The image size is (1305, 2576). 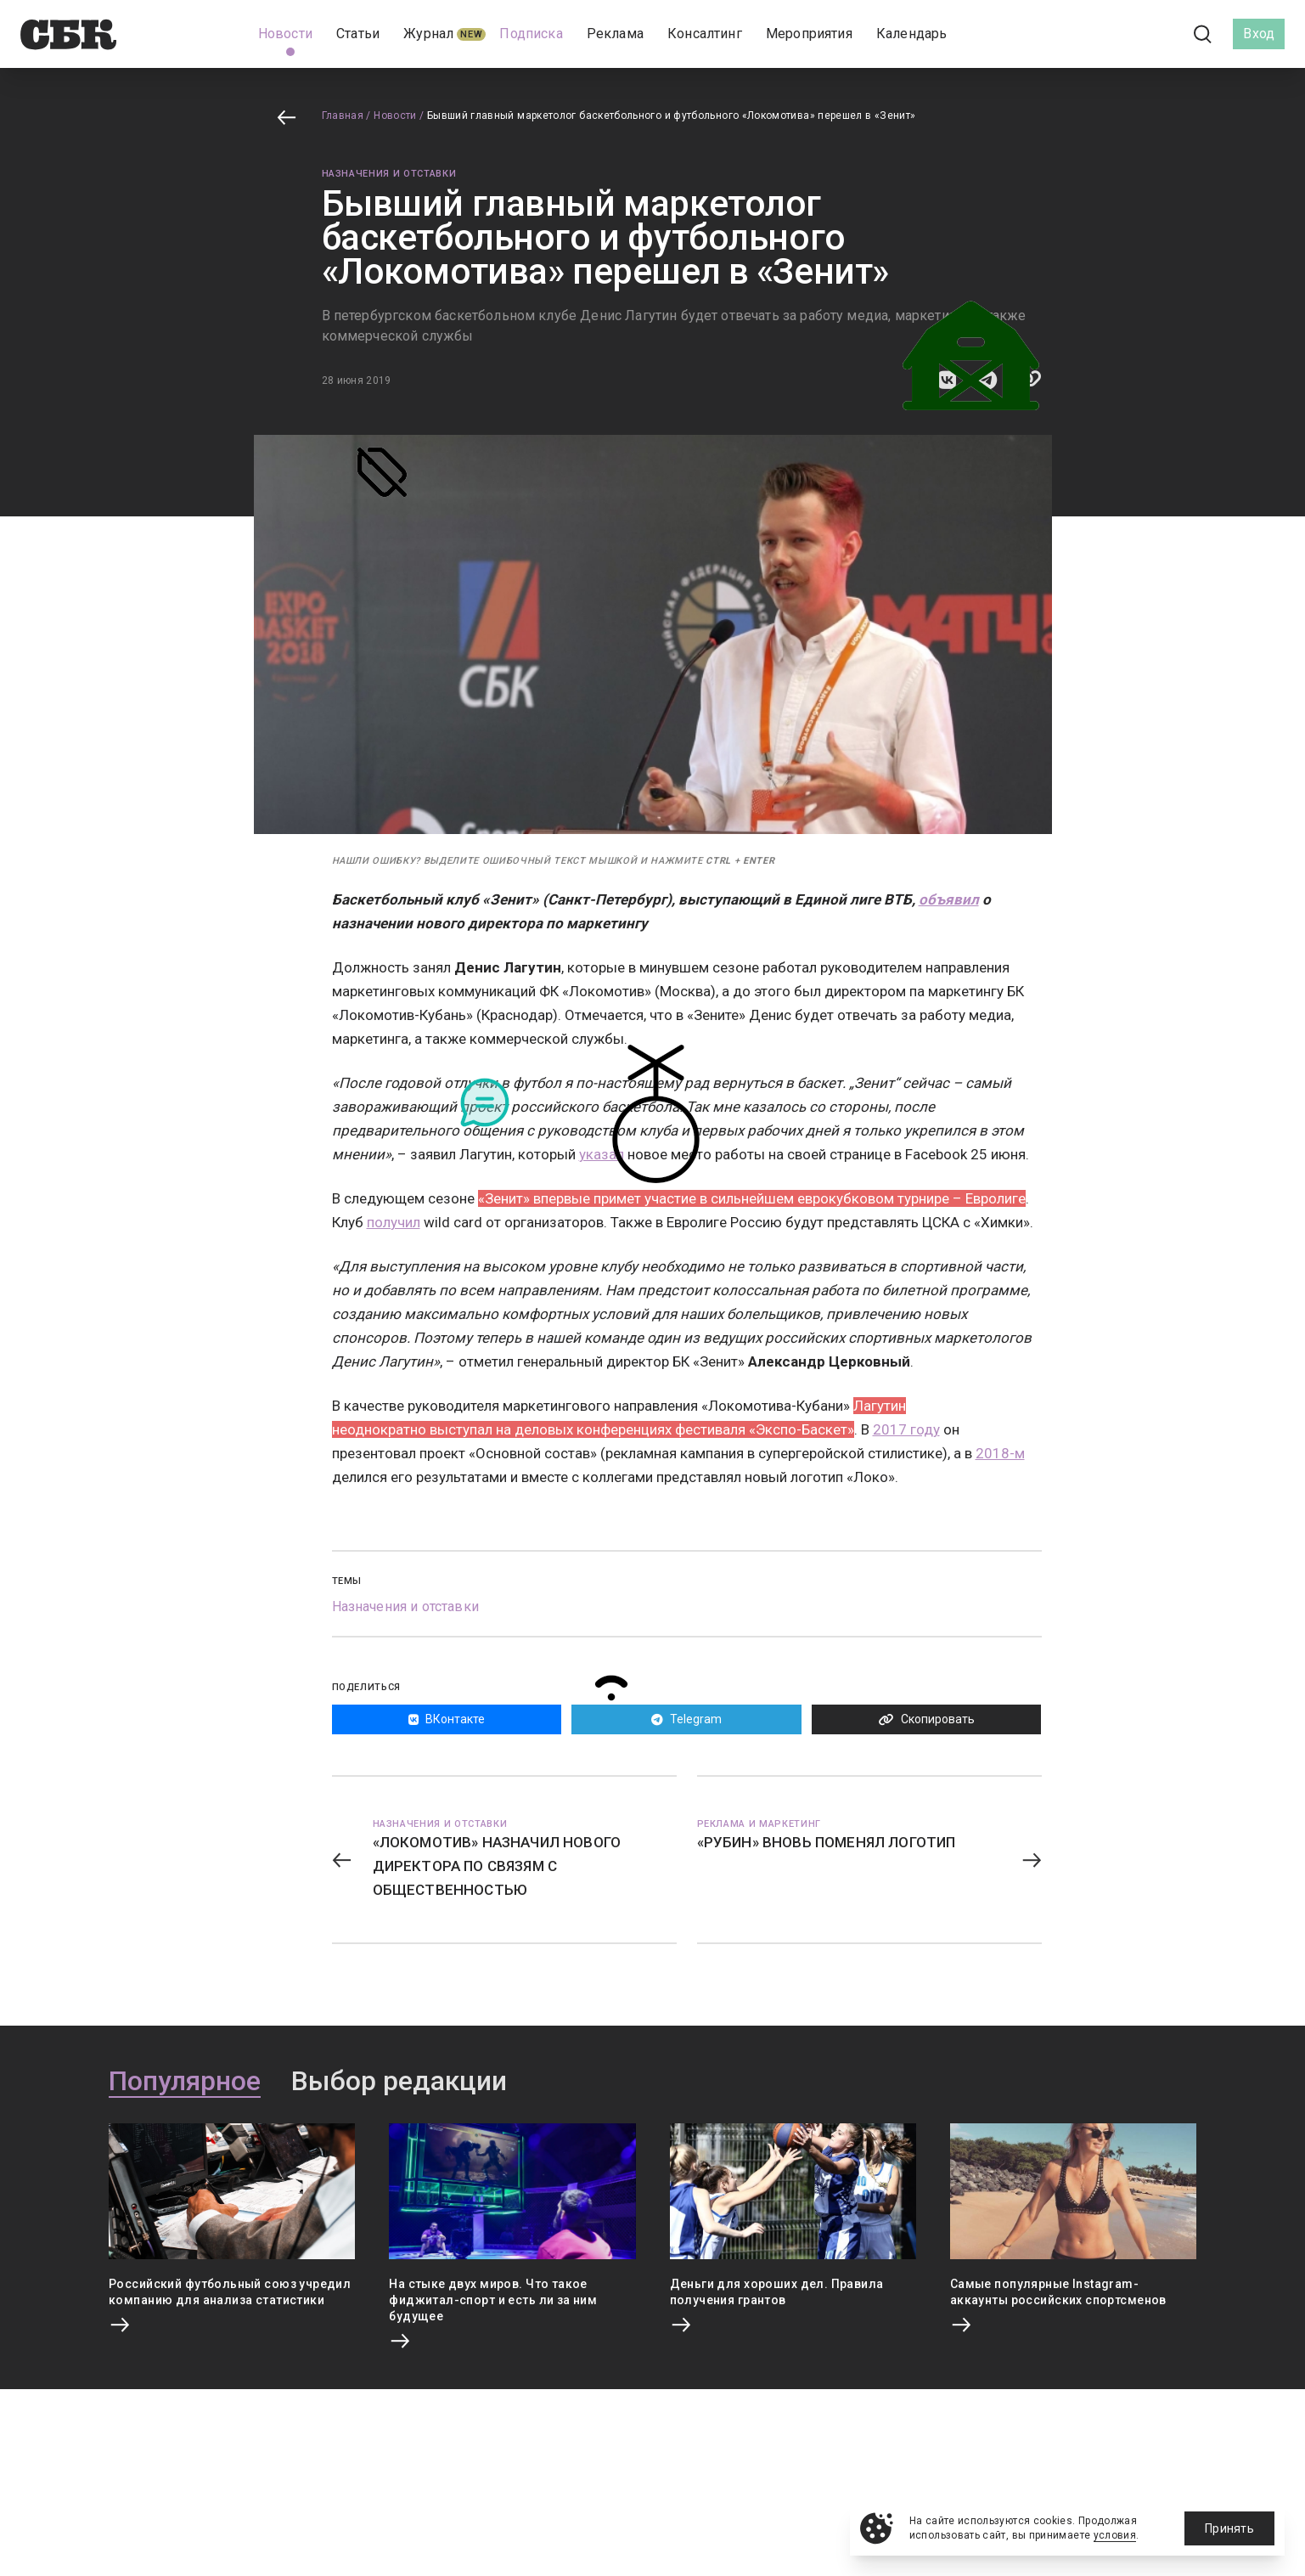 What do you see at coordinates (970, 364) in the screenshot?
I see `access farm or agricultural settings` at bounding box center [970, 364].